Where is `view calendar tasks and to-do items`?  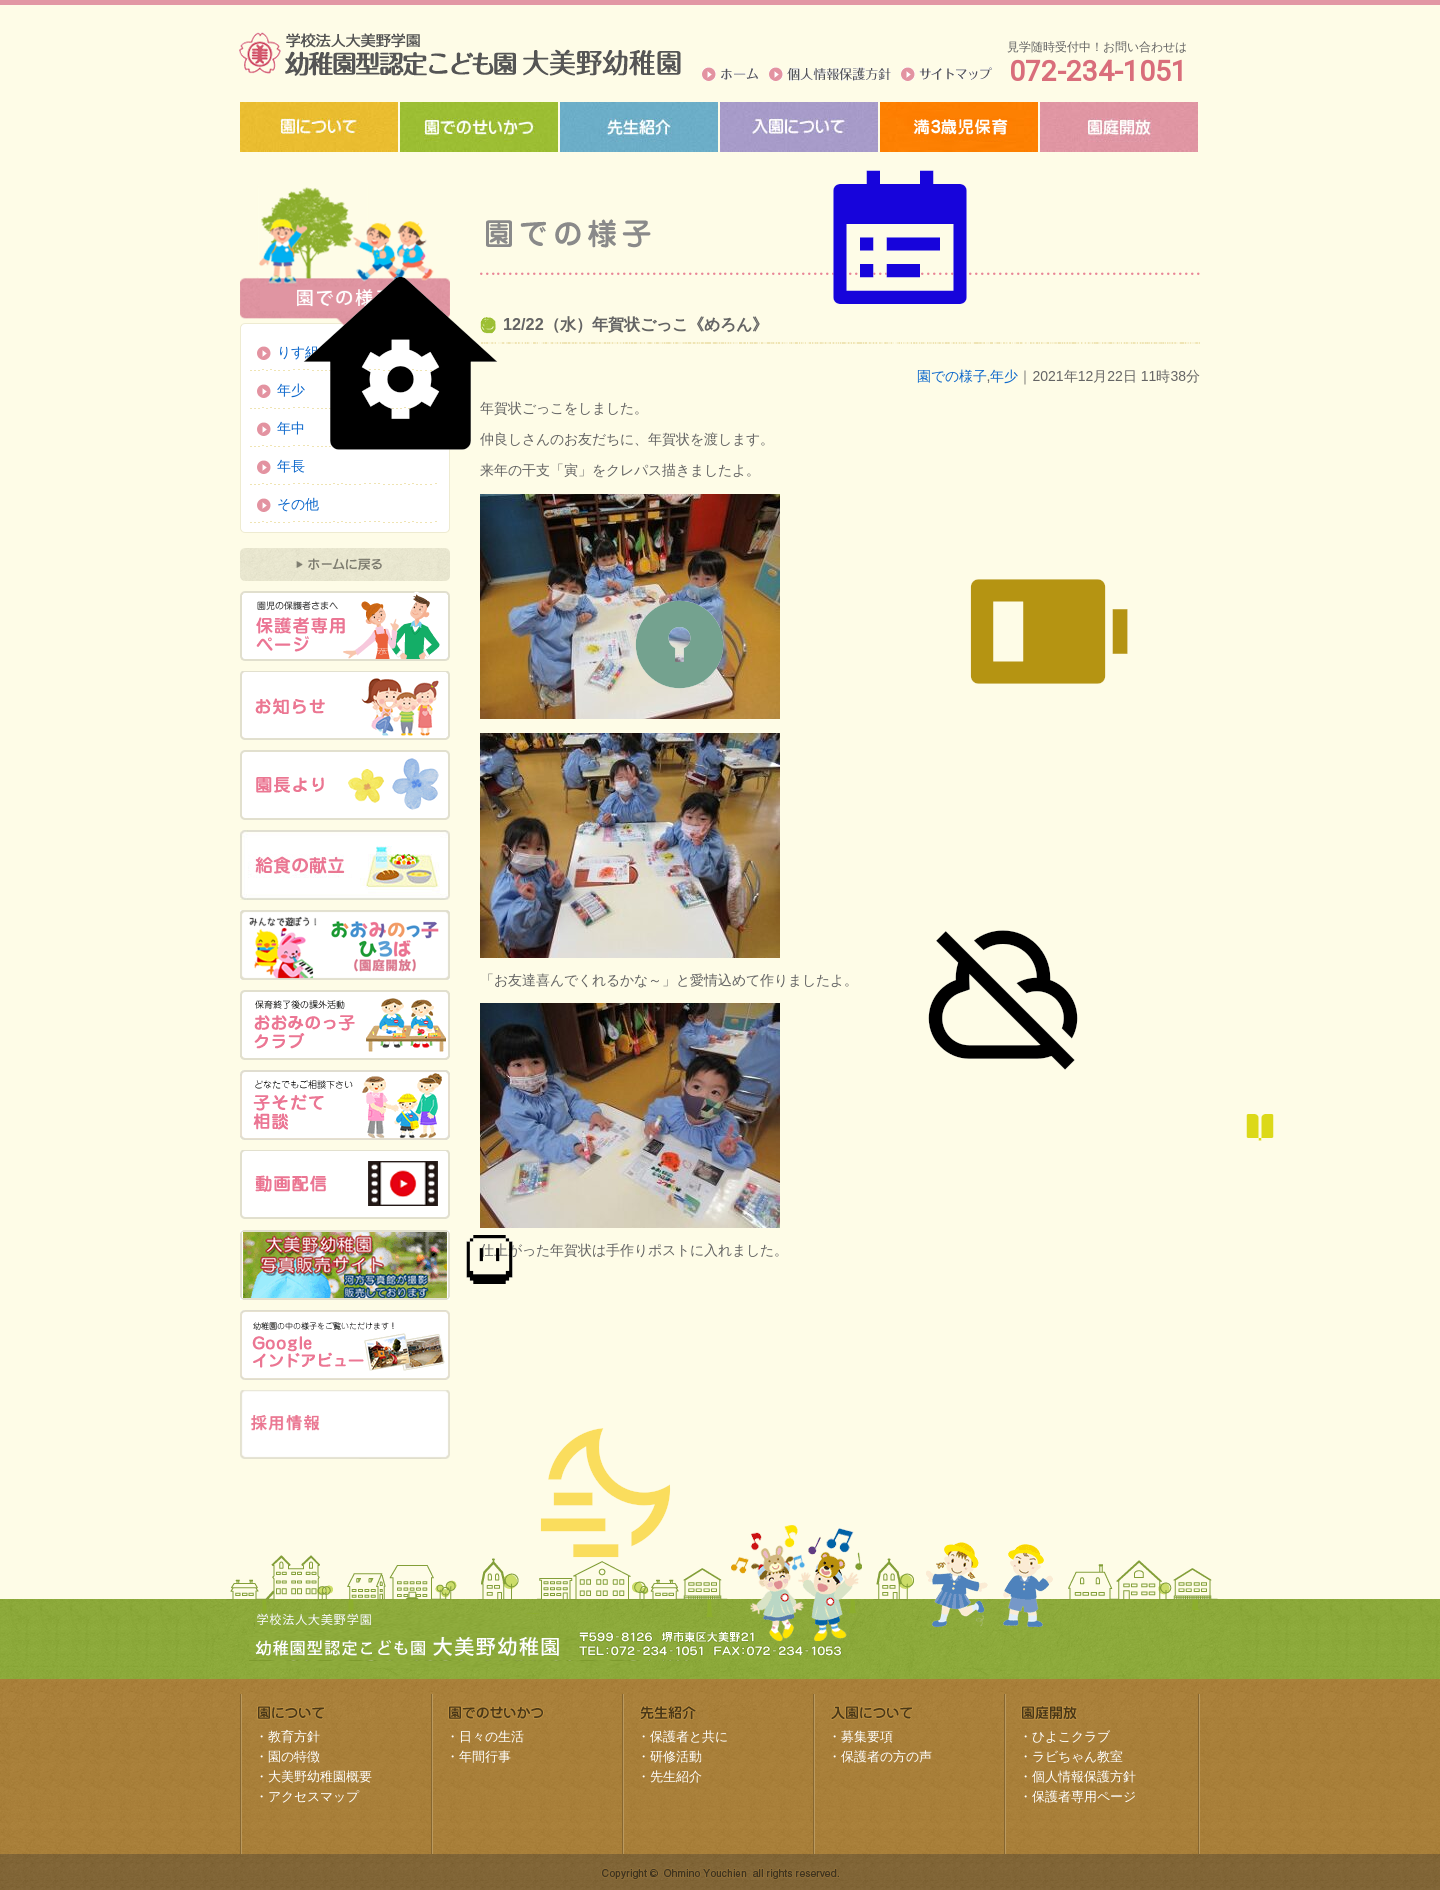
view calendar tasks and to-do items is located at coordinates (900, 244).